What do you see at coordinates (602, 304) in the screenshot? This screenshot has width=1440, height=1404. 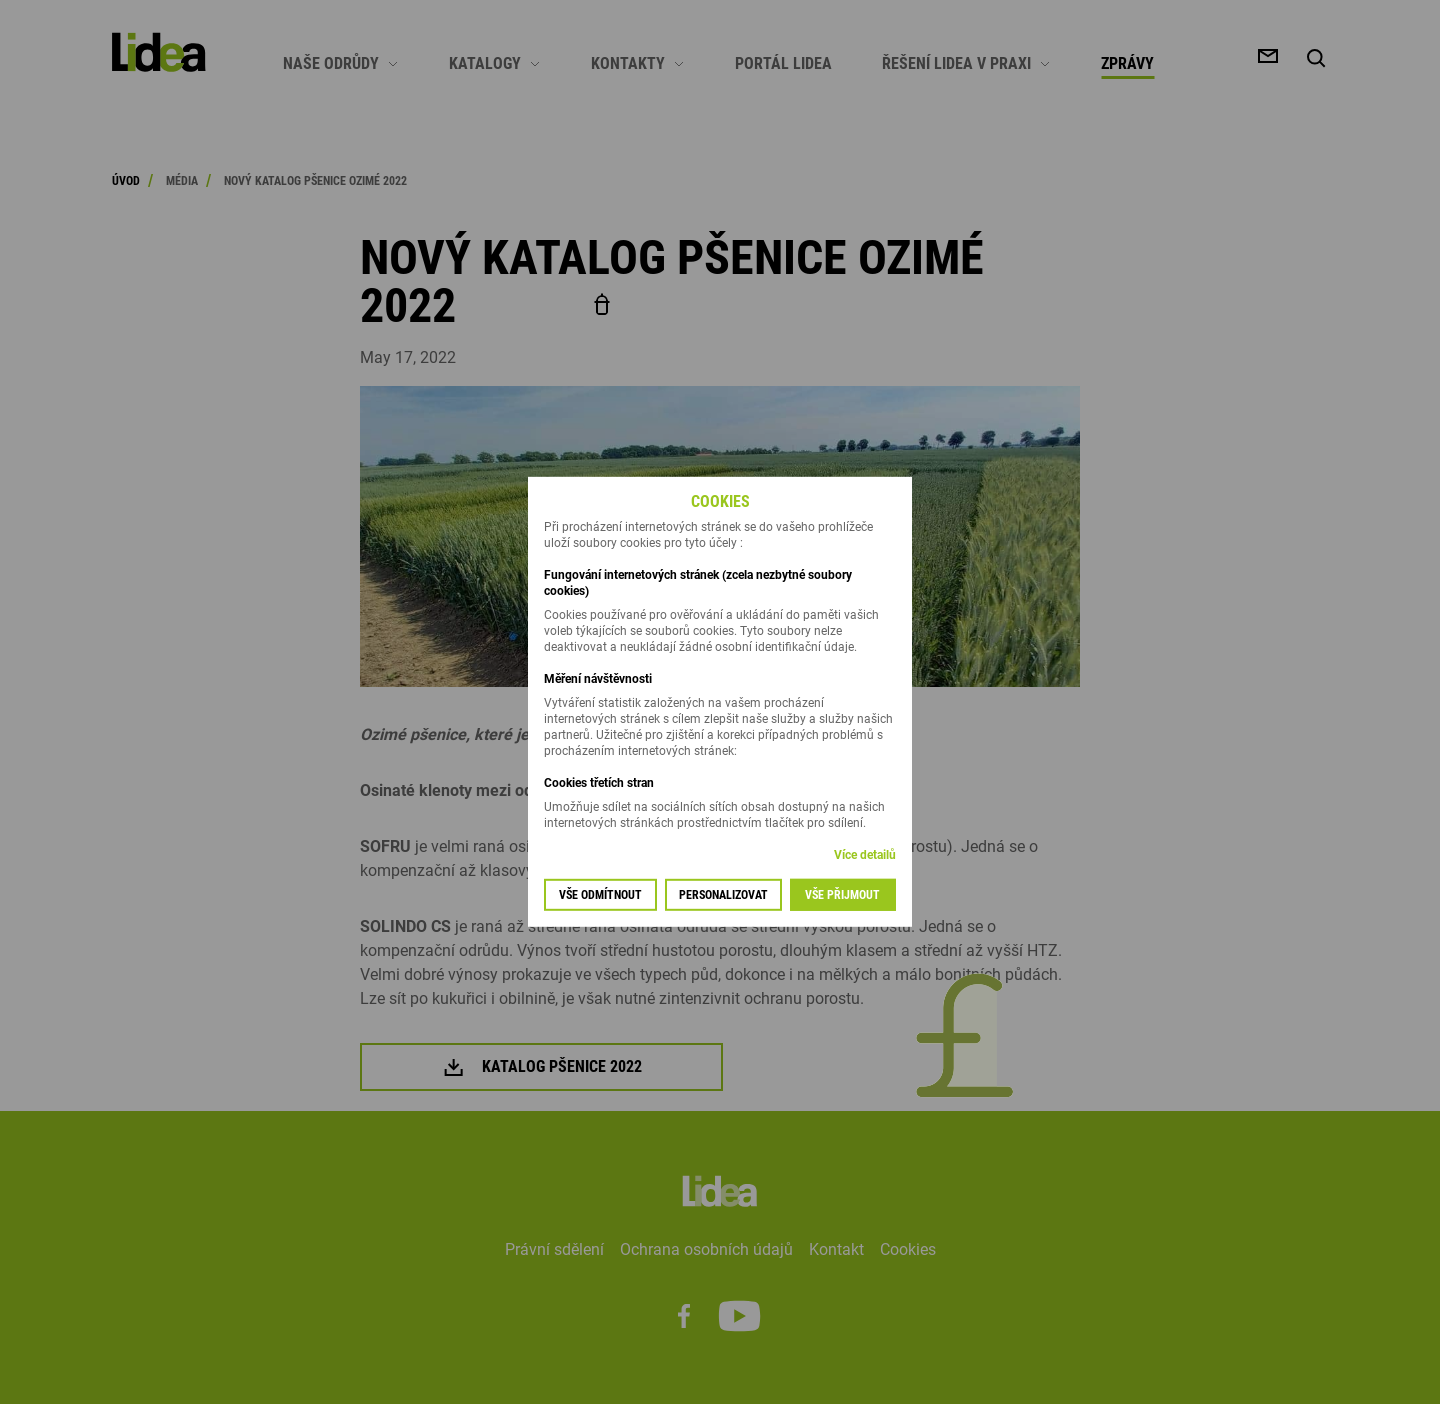 I see `access baby or infant care features` at bounding box center [602, 304].